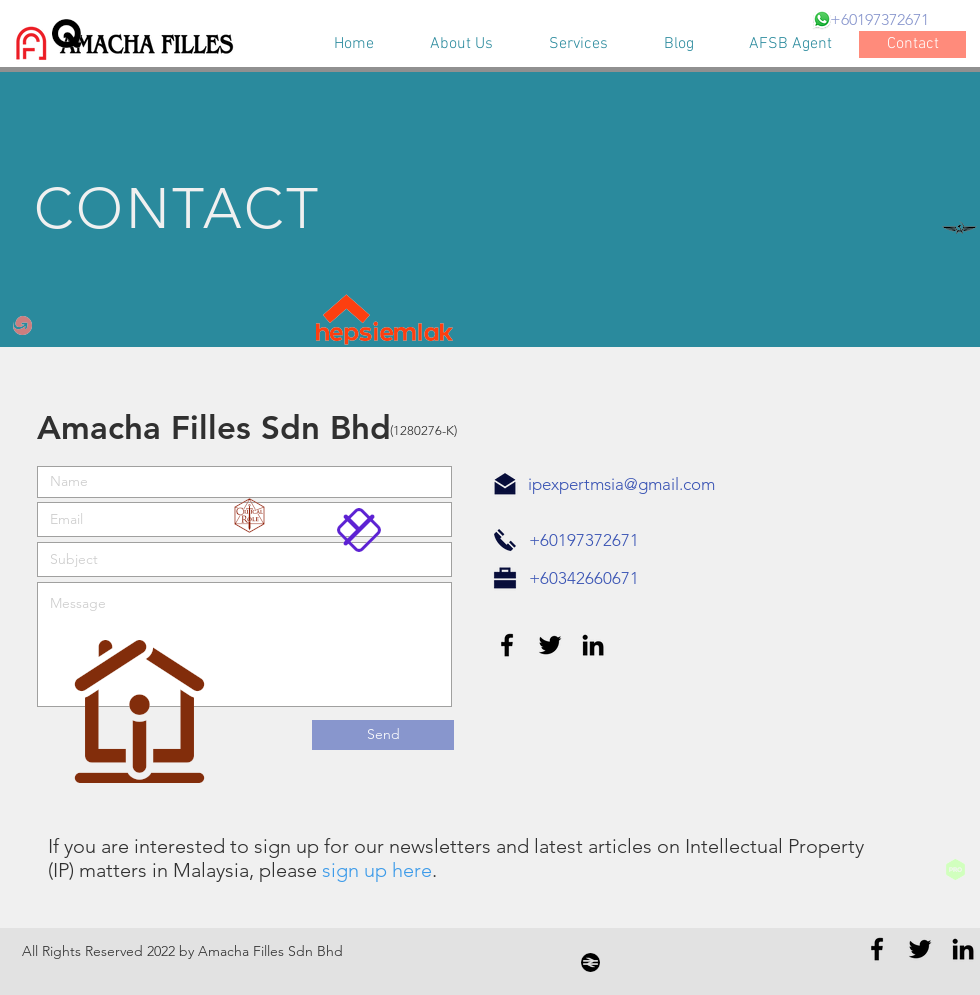  What do you see at coordinates (959, 227) in the screenshot?
I see `aeroflot airline logo` at bounding box center [959, 227].